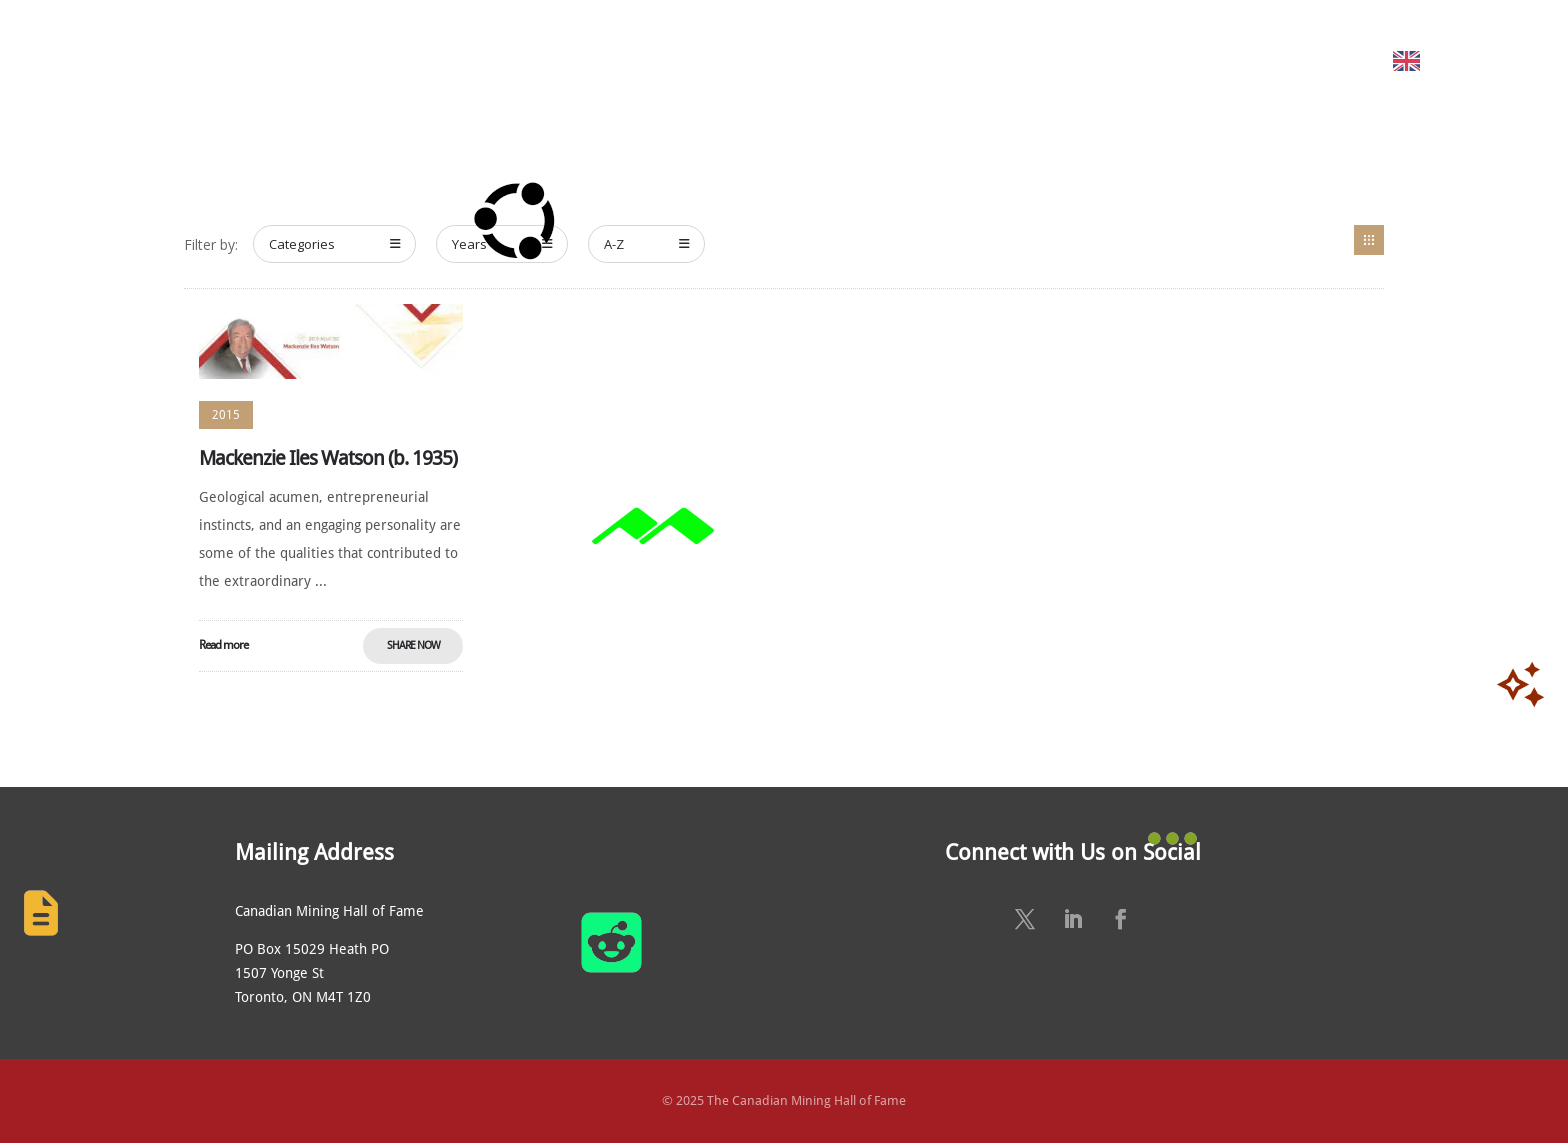 The height and width of the screenshot is (1143, 1568). What do you see at coordinates (1172, 838) in the screenshot?
I see `access more options or actions` at bounding box center [1172, 838].